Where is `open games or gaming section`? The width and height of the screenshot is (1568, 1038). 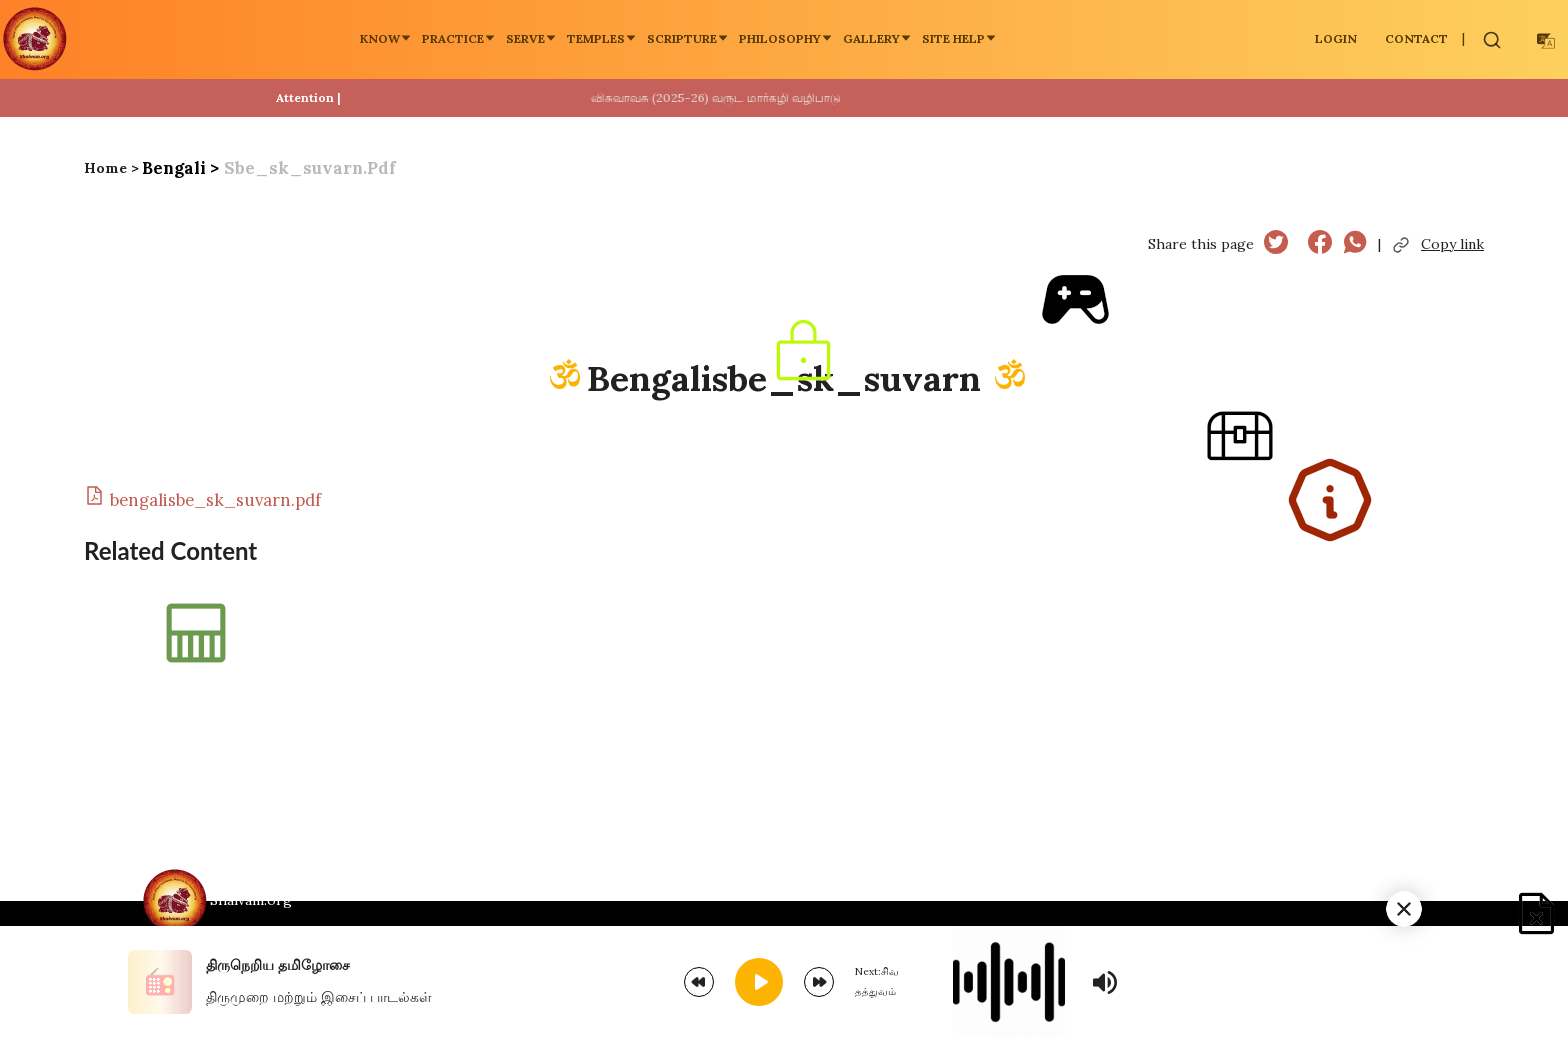 open games or gaming section is located at coordinates (1075, 299).